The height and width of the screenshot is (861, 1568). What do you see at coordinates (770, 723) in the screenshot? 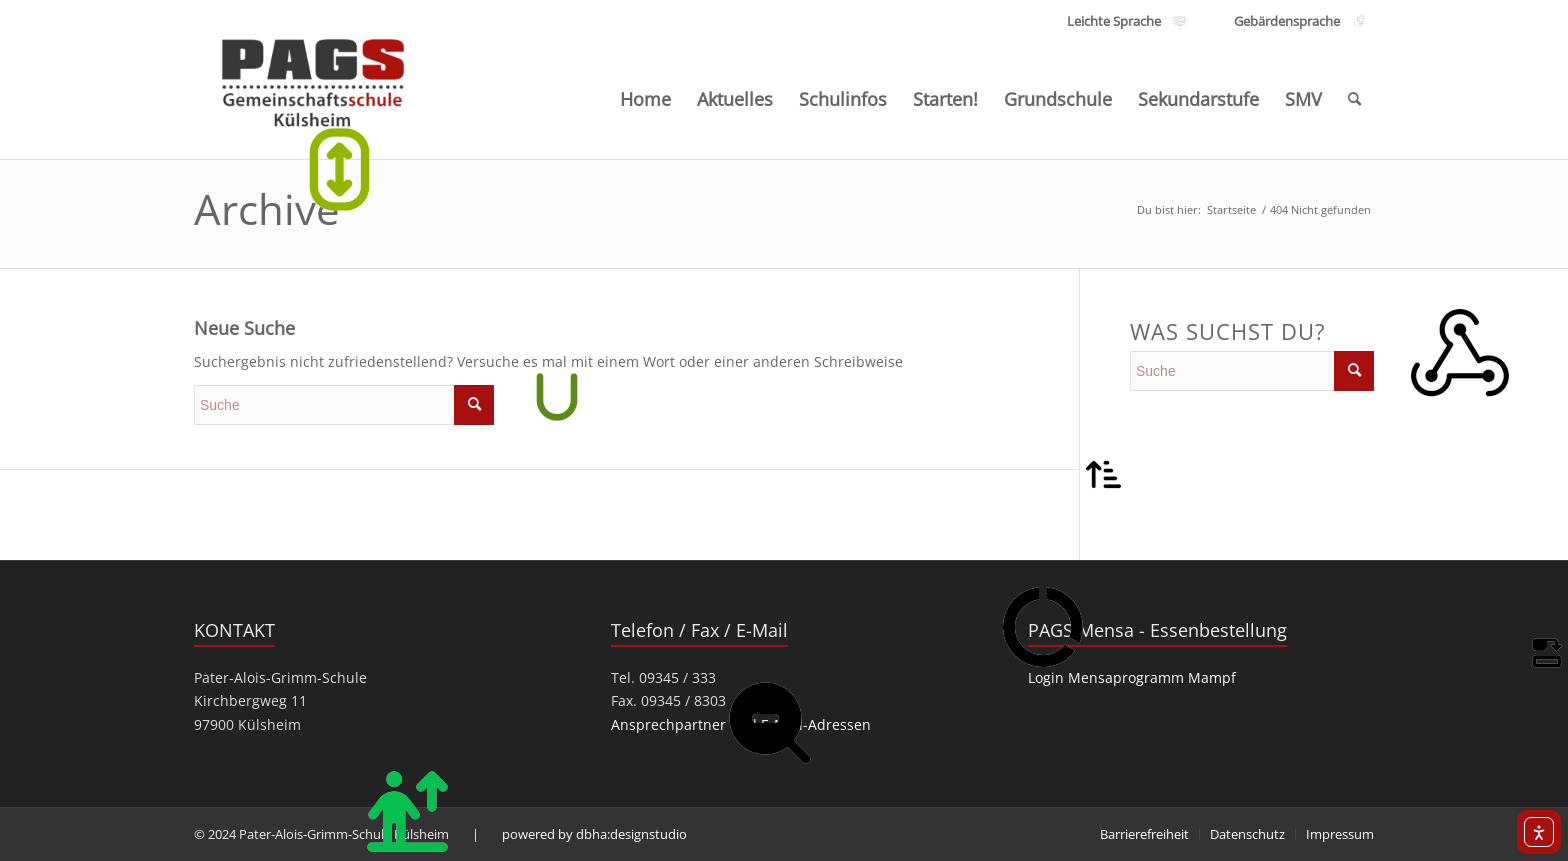
I see `zoom out or reduce magnification` at bounding box center [770, 723].